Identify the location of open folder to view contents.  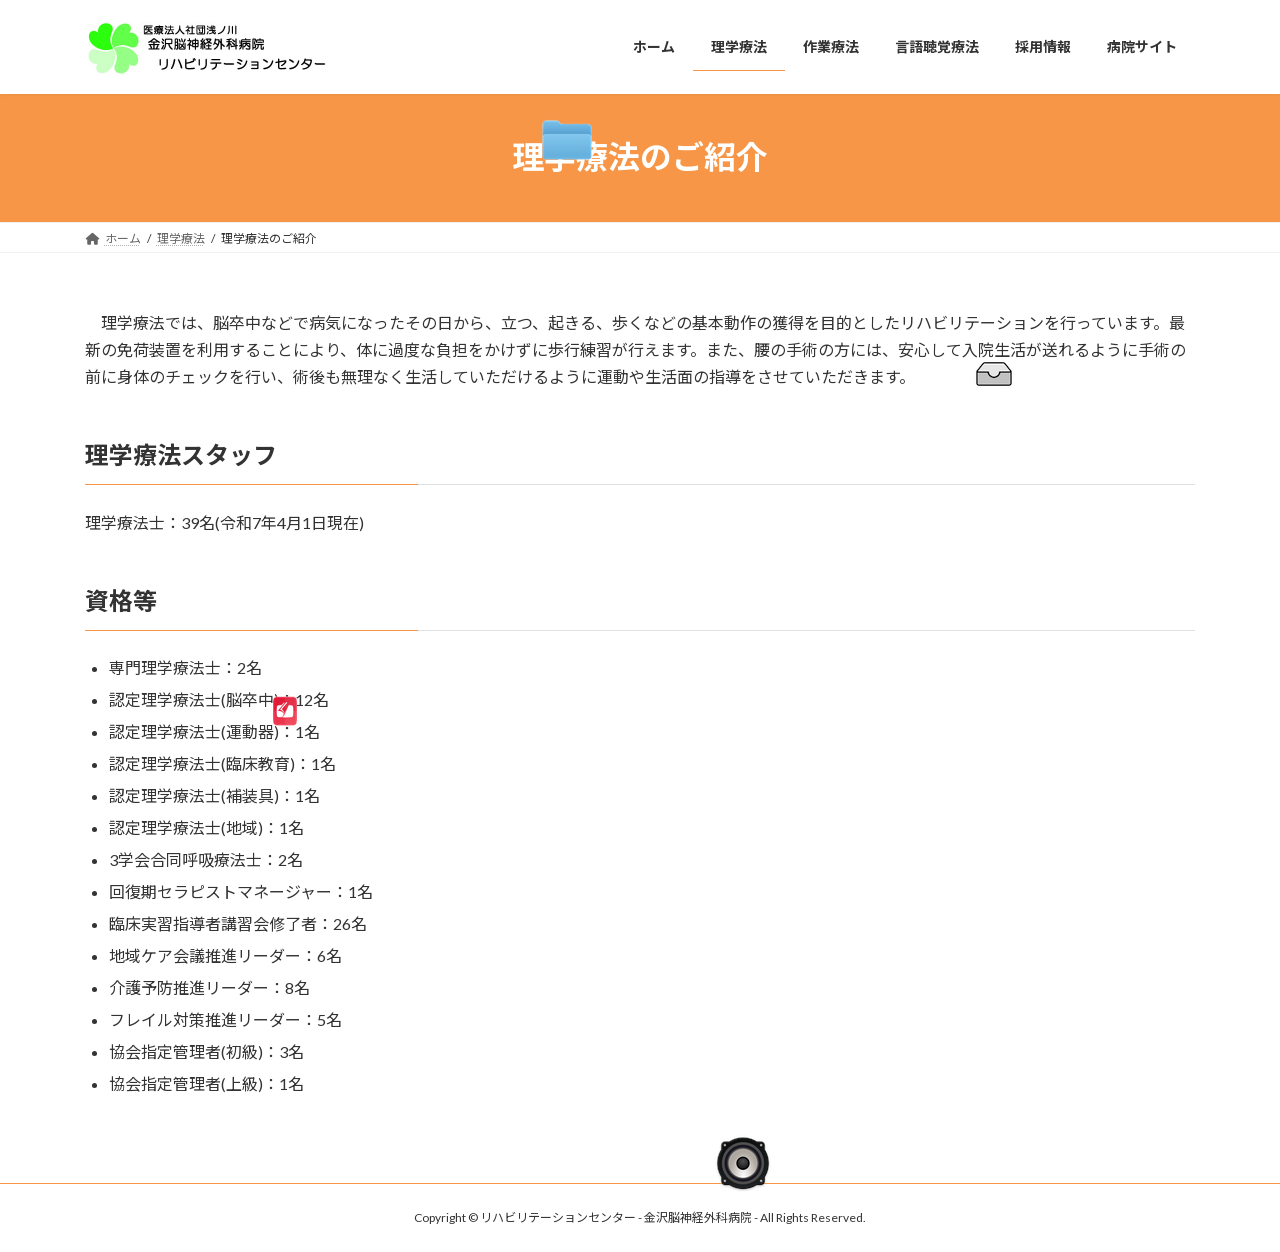
(567, 140).